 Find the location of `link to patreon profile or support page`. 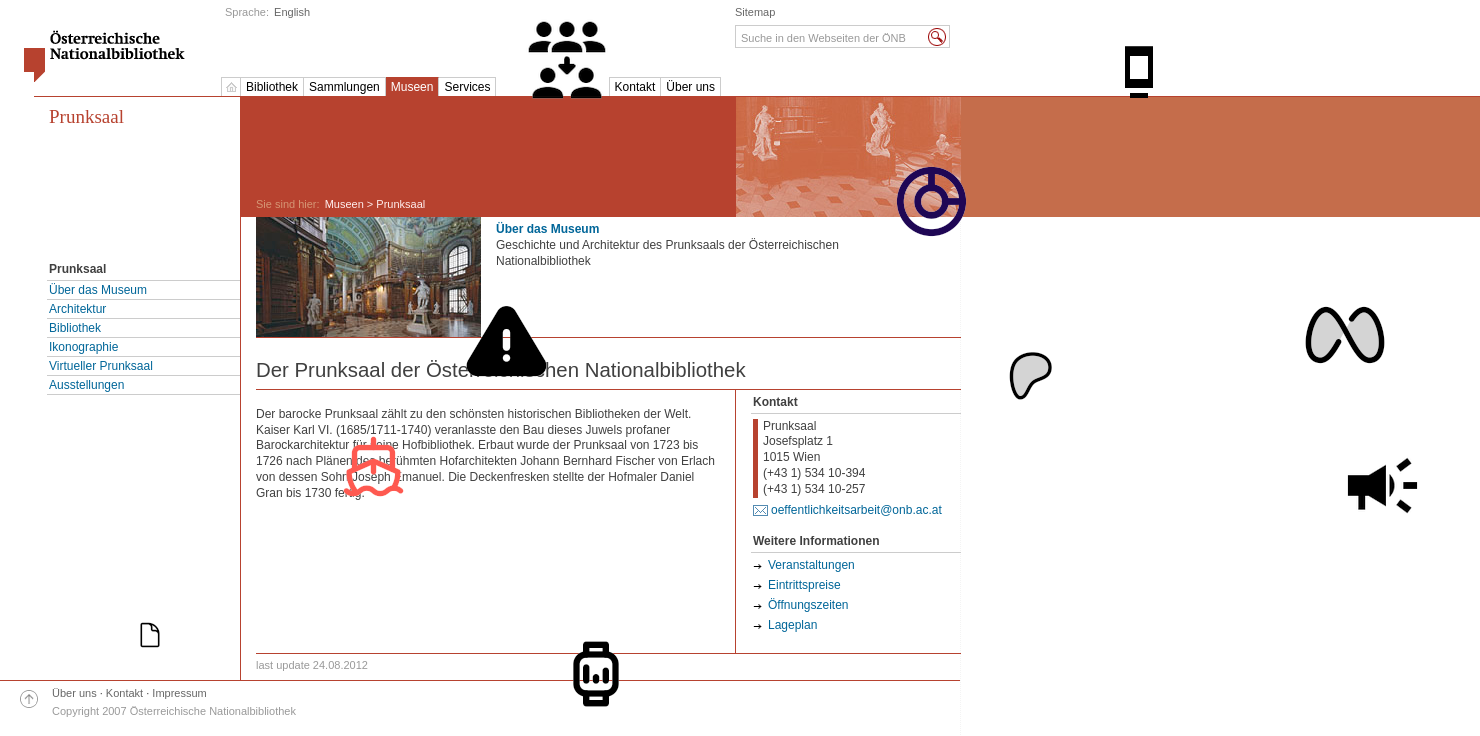

link to patreon profile or support page is located at coordinates (1029, 375).